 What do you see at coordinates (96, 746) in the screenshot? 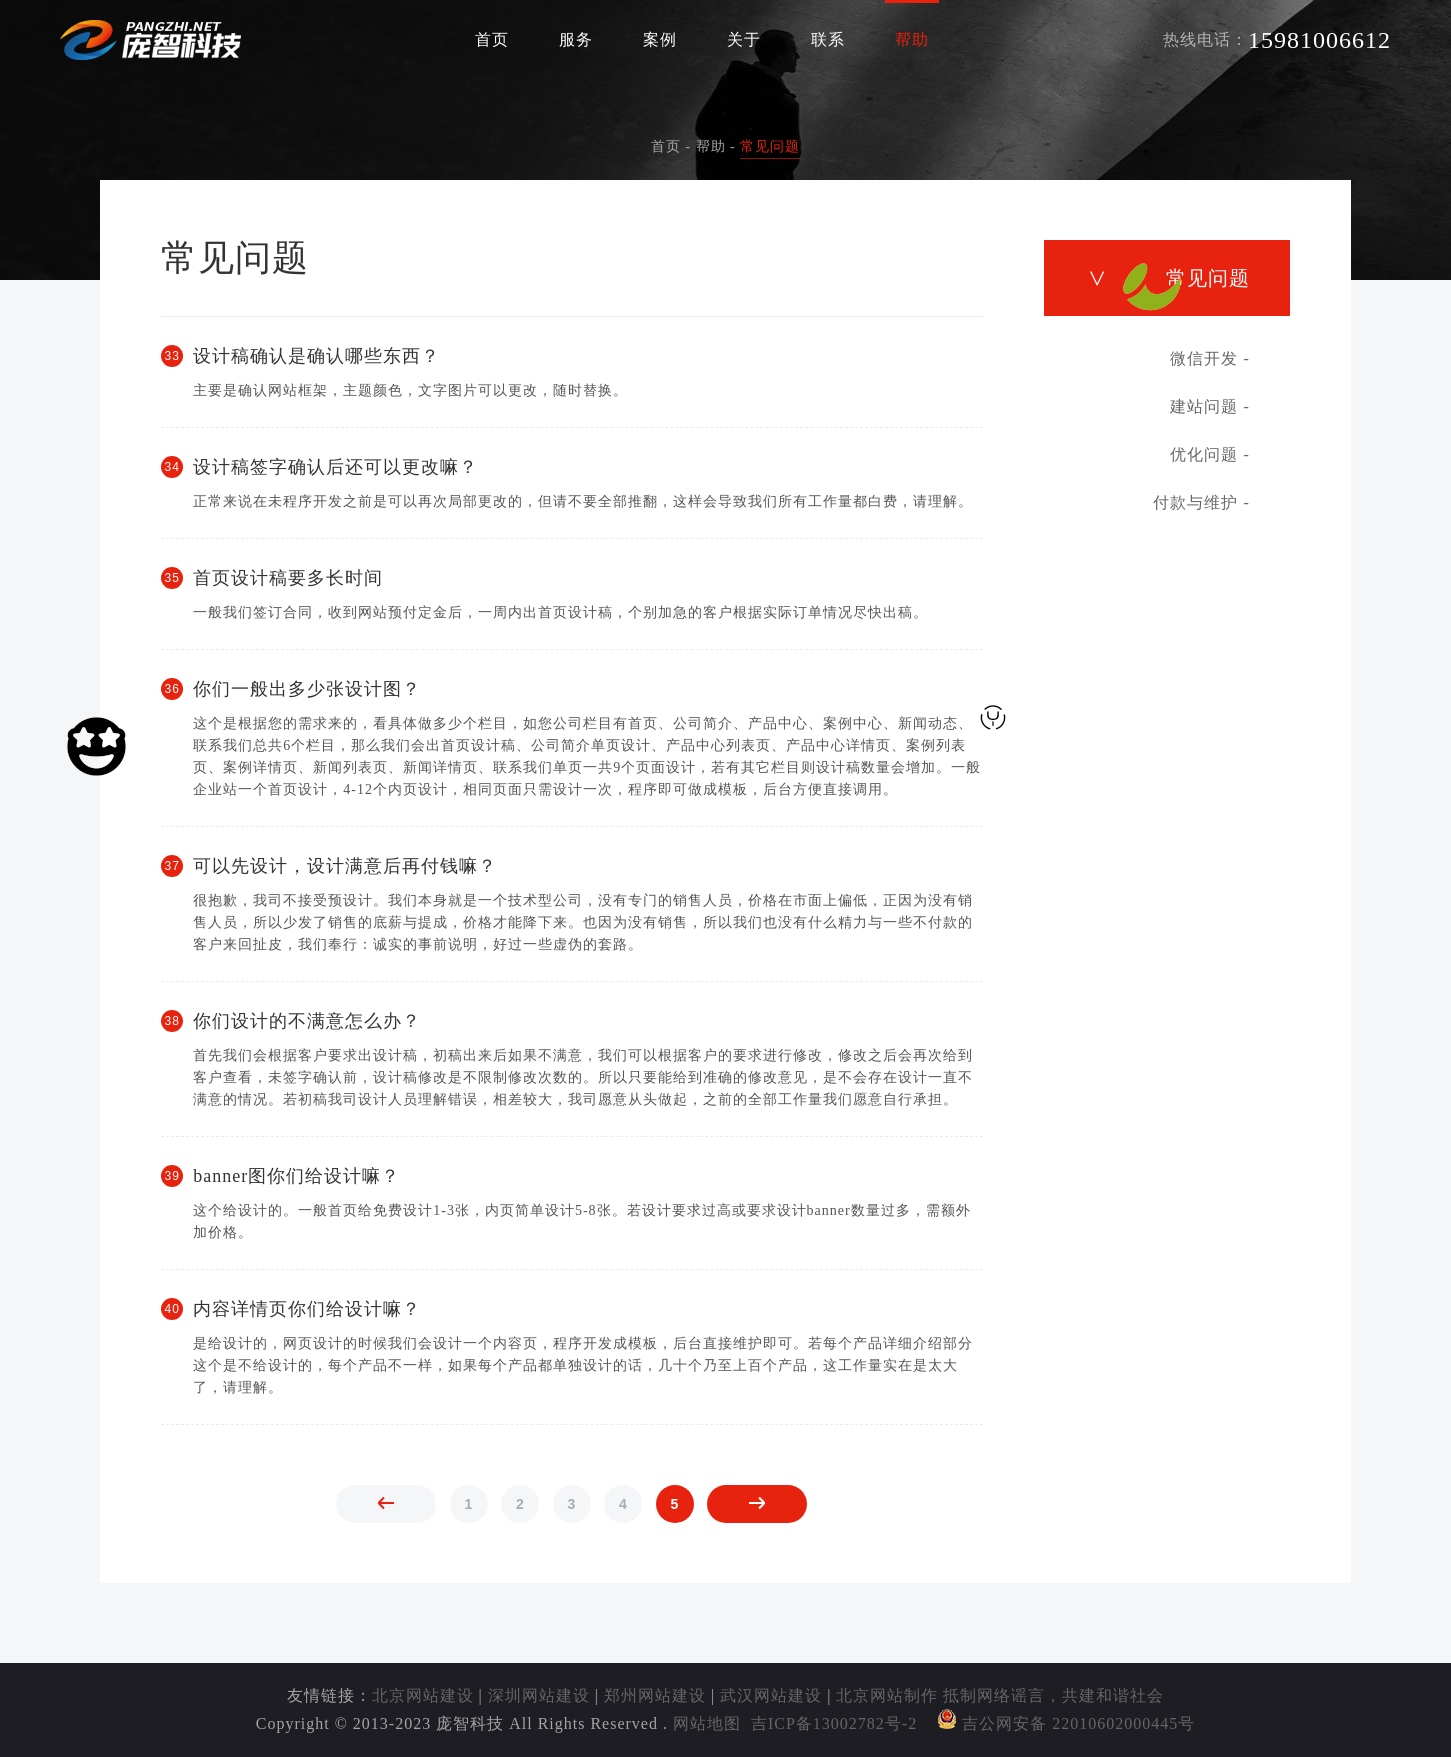
I see `rate something as excellent or 5 stars` at bounding box center [96, 746].